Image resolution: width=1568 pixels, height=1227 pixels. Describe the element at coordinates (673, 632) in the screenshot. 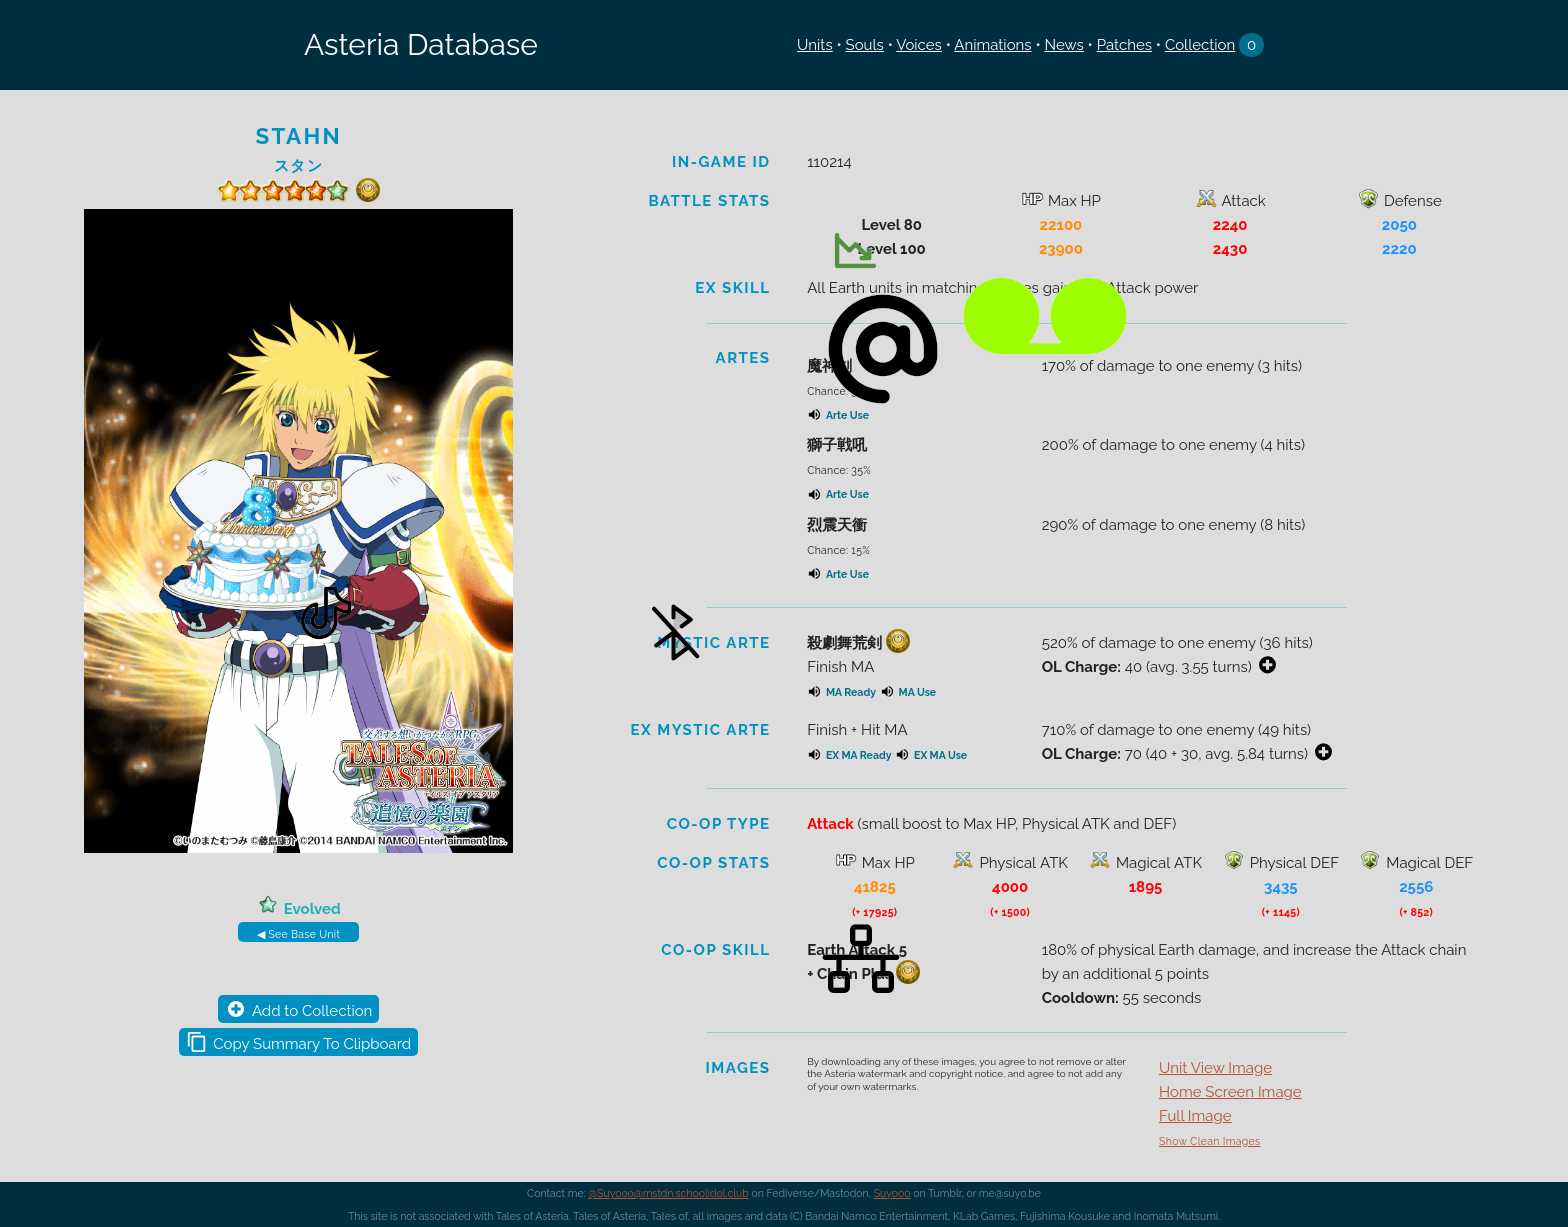

I see `bluetooth is disabled or turned off` at that location.